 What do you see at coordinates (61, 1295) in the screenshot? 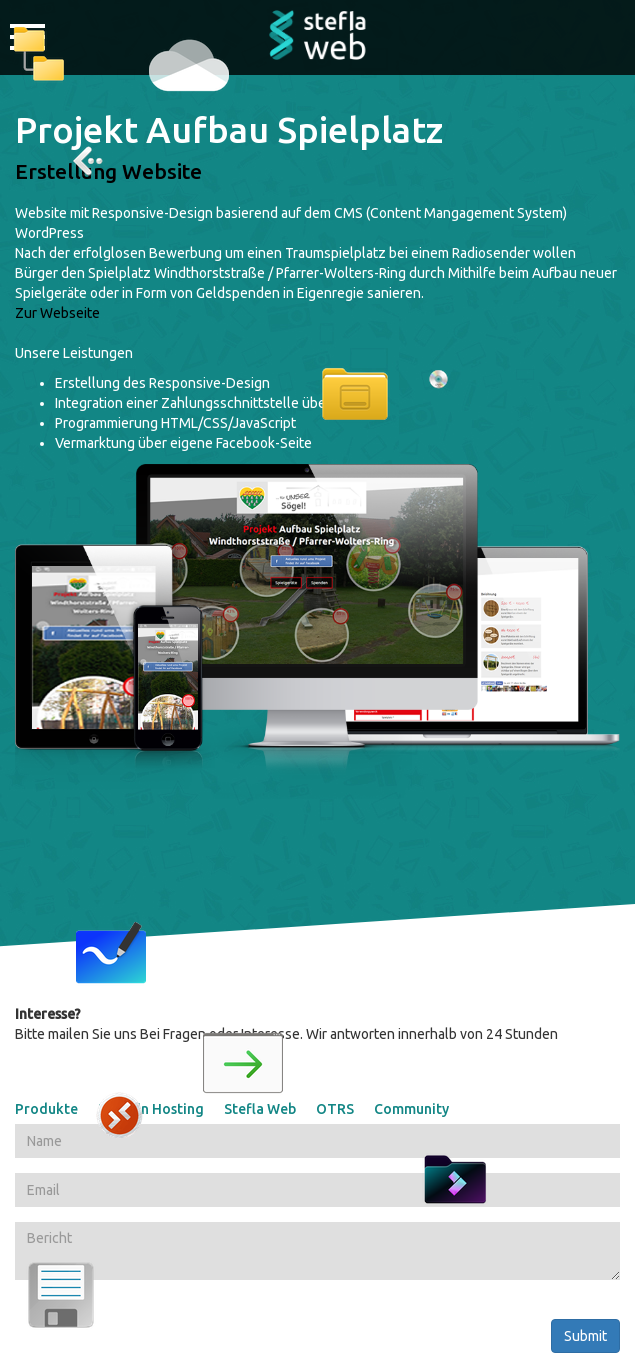
I see `save file or document` at bounding box center [61, 1295].